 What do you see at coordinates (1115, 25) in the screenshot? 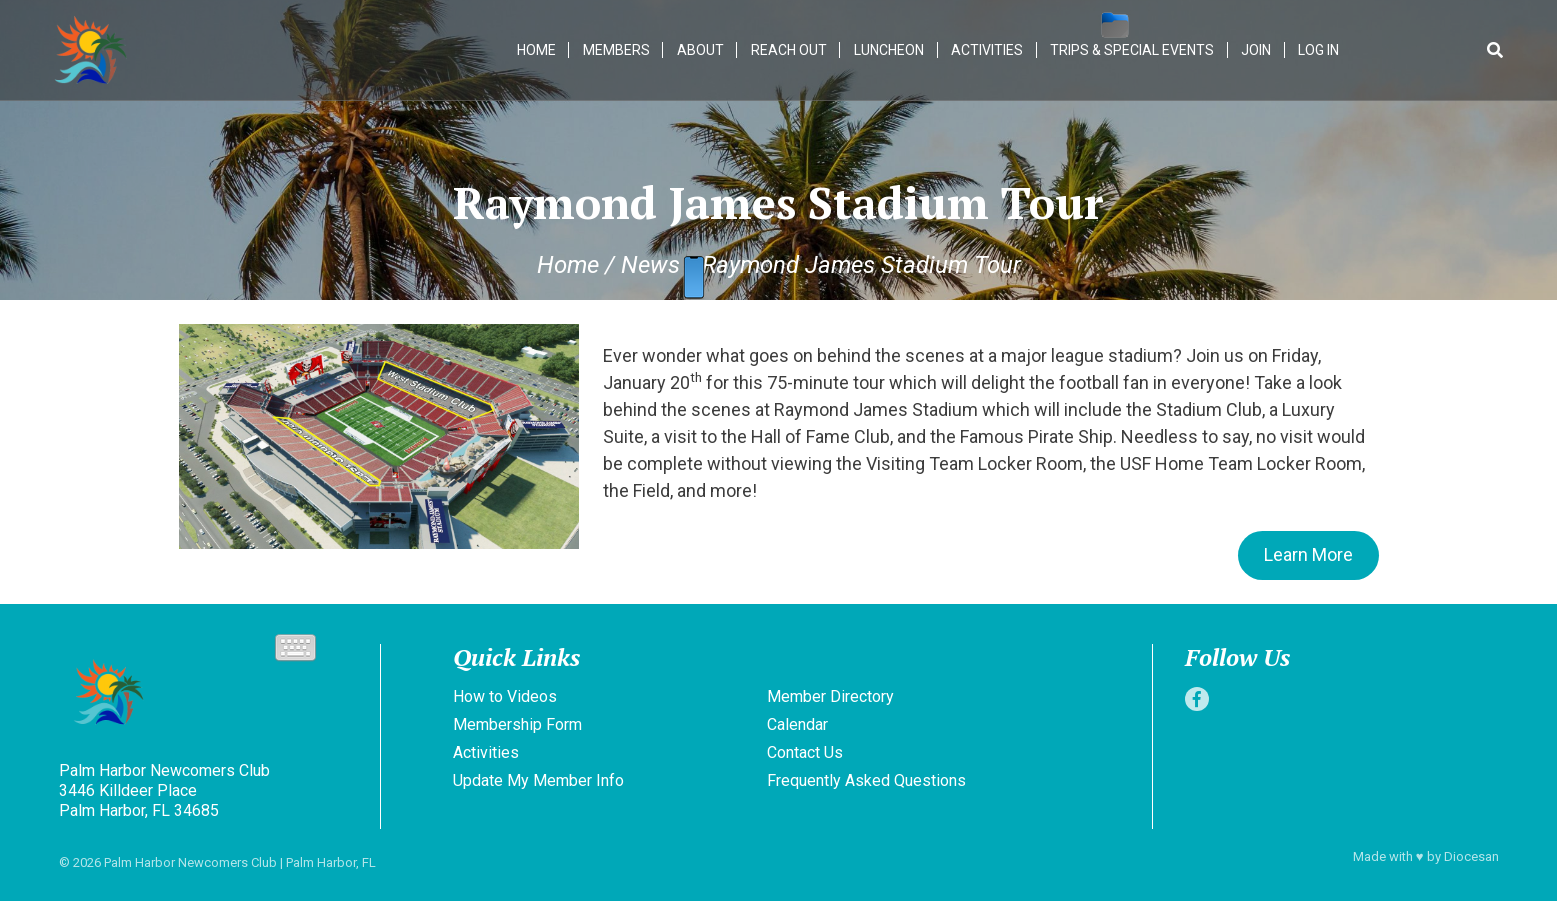
I see `drop files here to move them into this folder` at bounding box center [1115, 25].